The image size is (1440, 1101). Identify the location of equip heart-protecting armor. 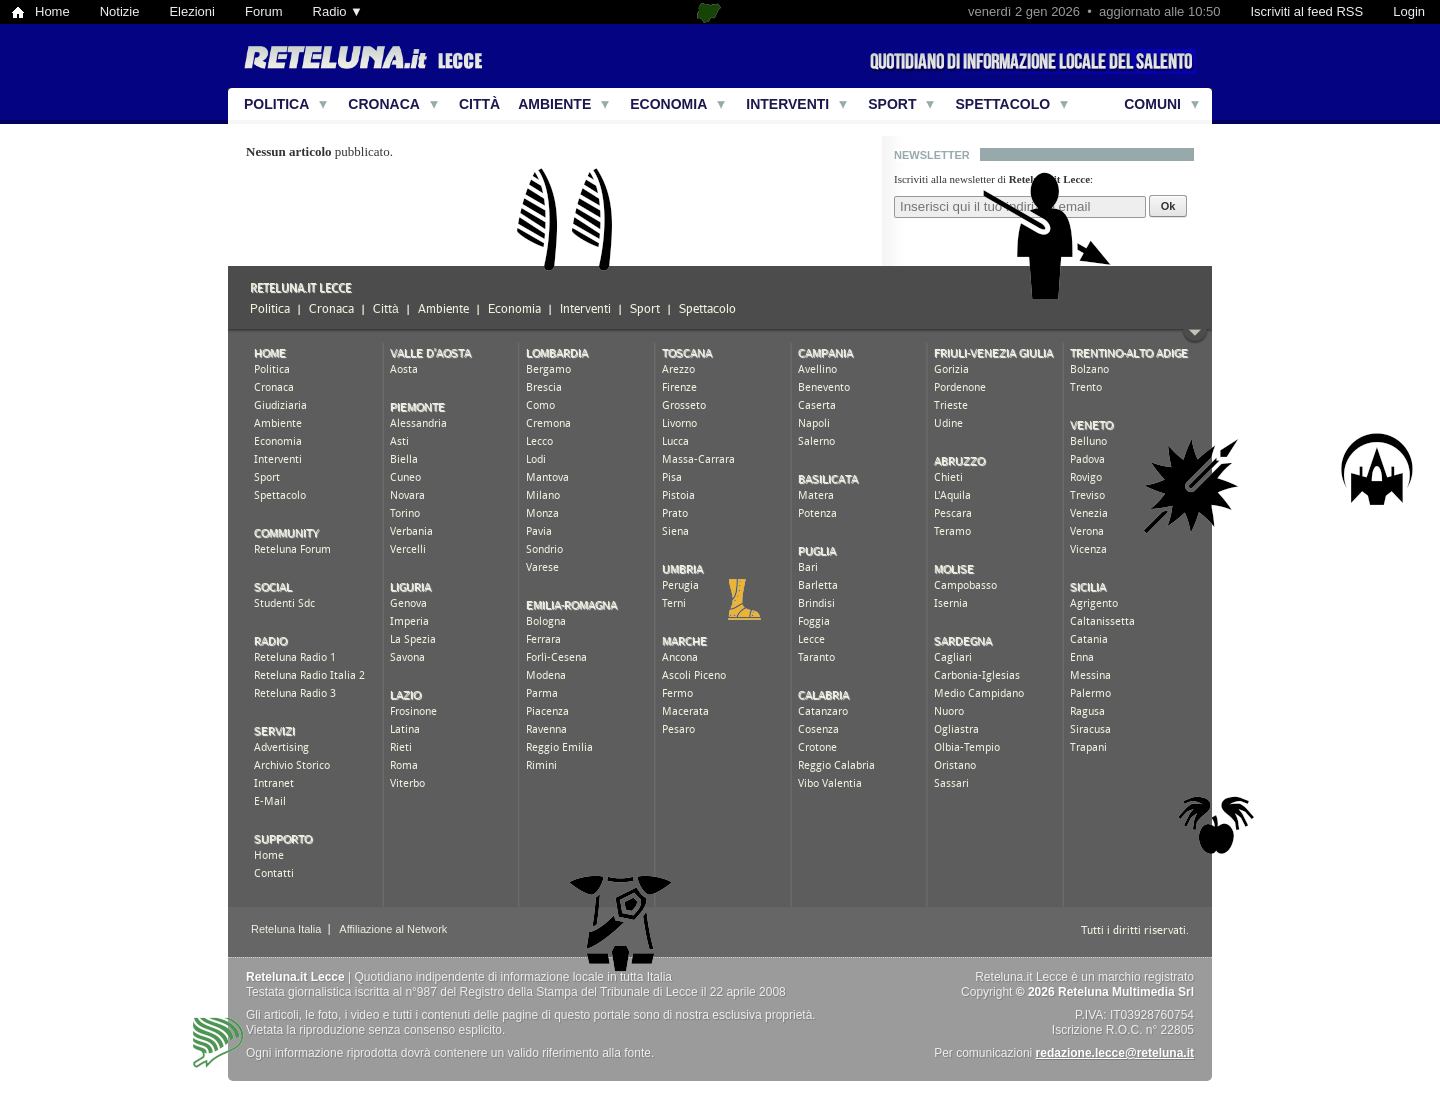
(620, 923).